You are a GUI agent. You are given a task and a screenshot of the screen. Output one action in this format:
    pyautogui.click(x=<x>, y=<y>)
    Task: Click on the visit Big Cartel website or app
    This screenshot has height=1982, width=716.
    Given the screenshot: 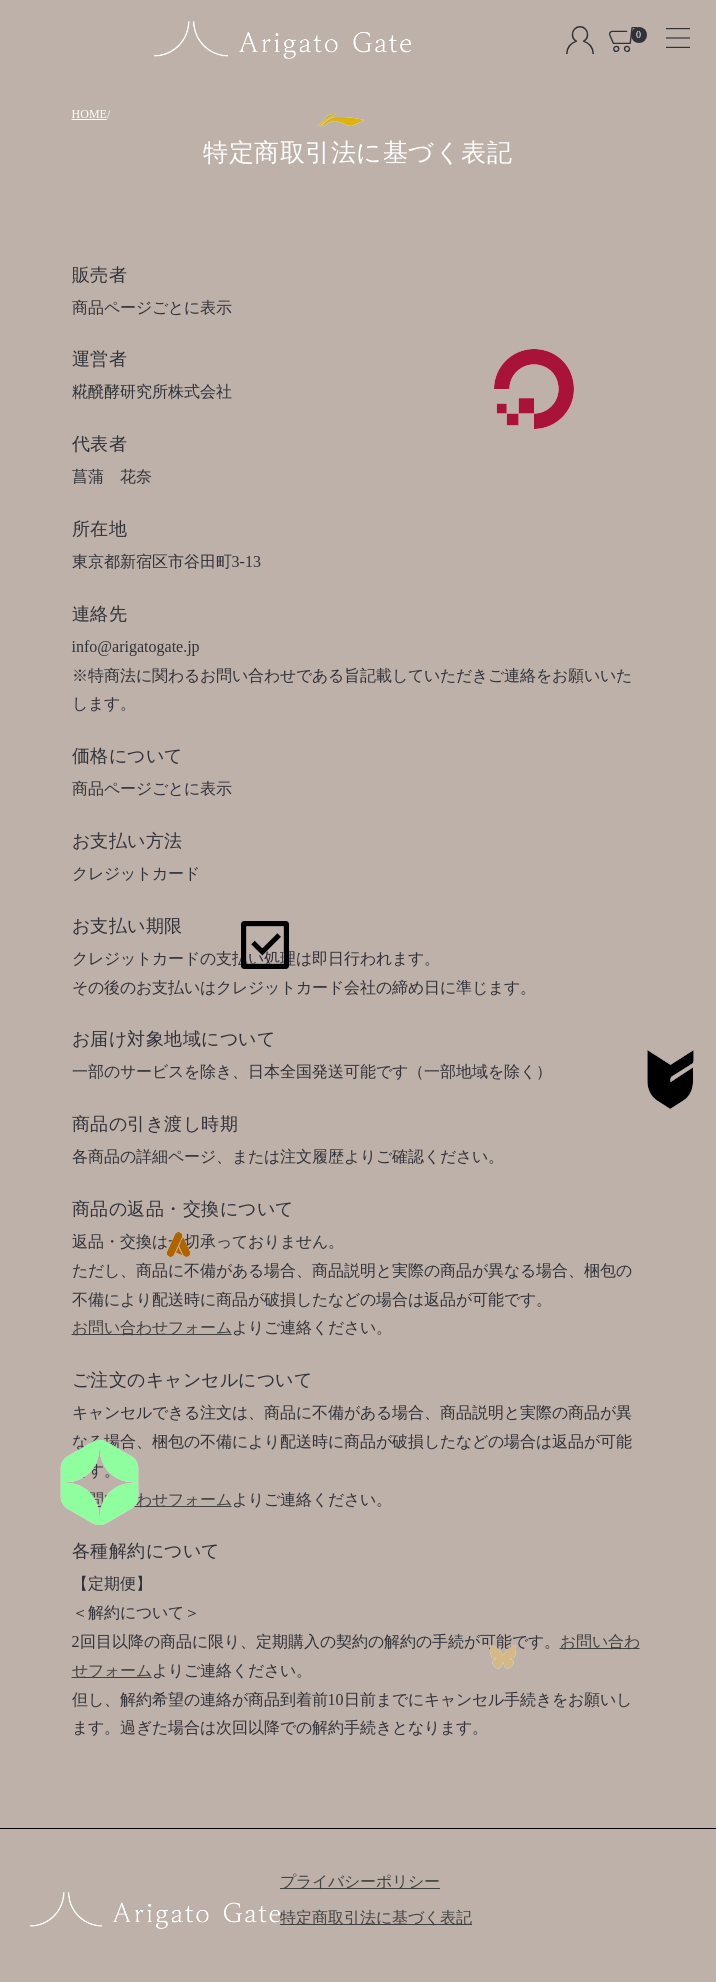 What is the action you would take?
    pyautogui.click(x=670, y=1079)
    